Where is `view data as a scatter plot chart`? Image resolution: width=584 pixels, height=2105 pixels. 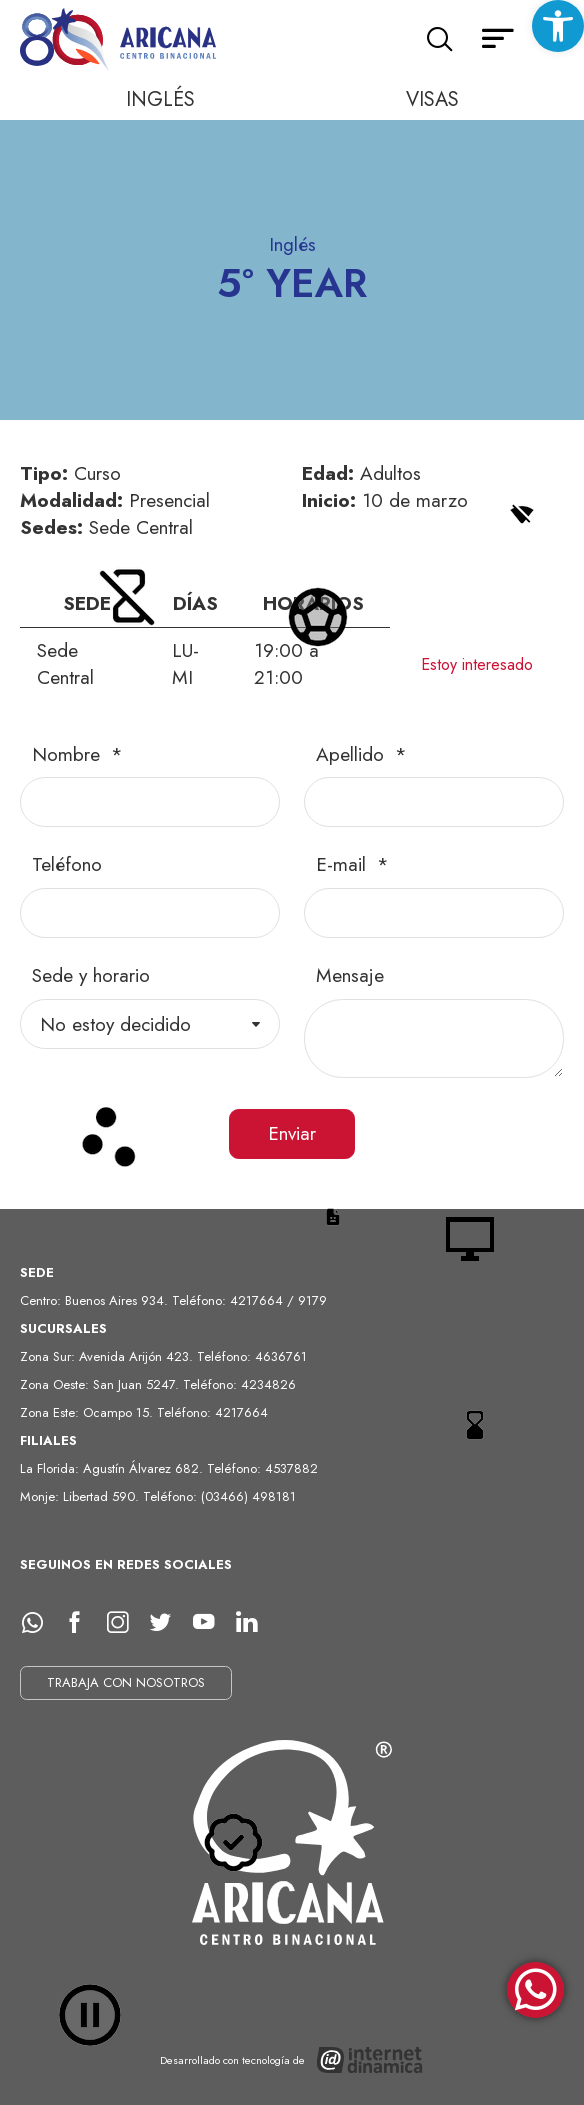 view data as a scatter plot chart is located at coordinates (109, 1137).